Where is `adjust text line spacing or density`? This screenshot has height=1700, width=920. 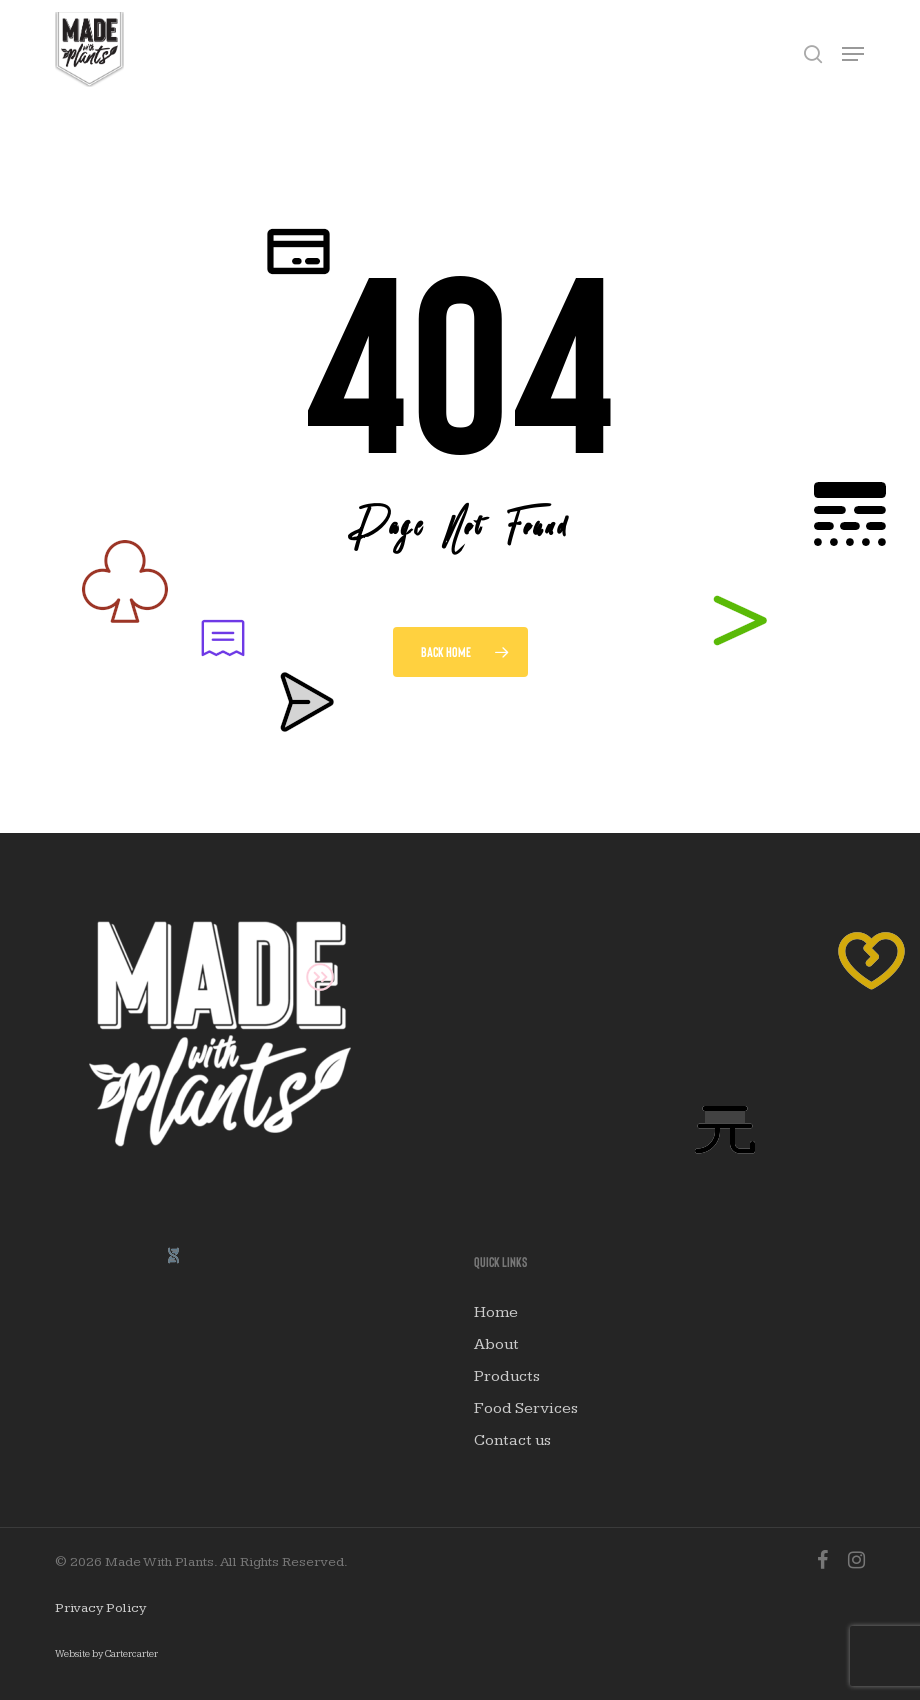 adjust text line spacing or density is located at coordinates (850, 514).